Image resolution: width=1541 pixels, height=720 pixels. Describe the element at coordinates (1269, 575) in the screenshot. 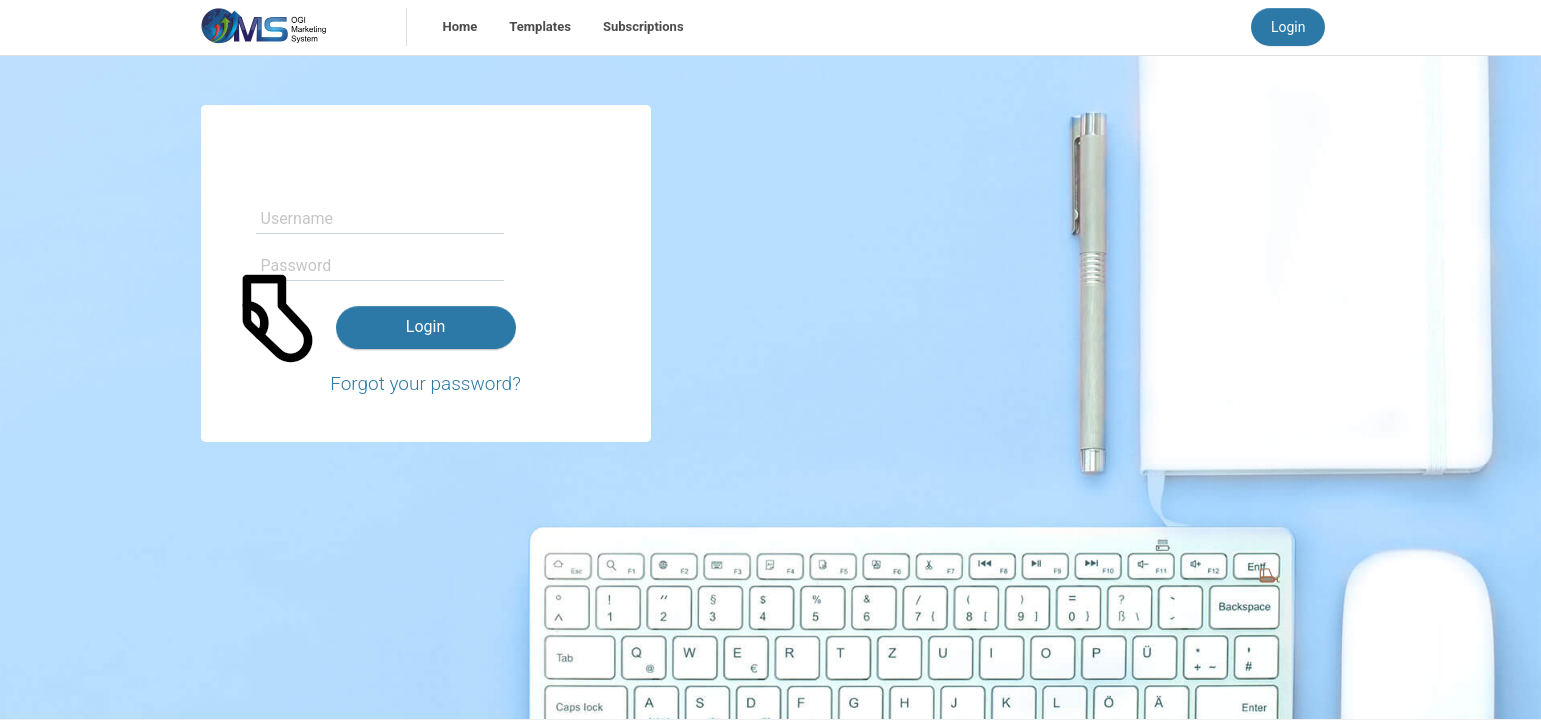

I see `construction or building feature` at that location.